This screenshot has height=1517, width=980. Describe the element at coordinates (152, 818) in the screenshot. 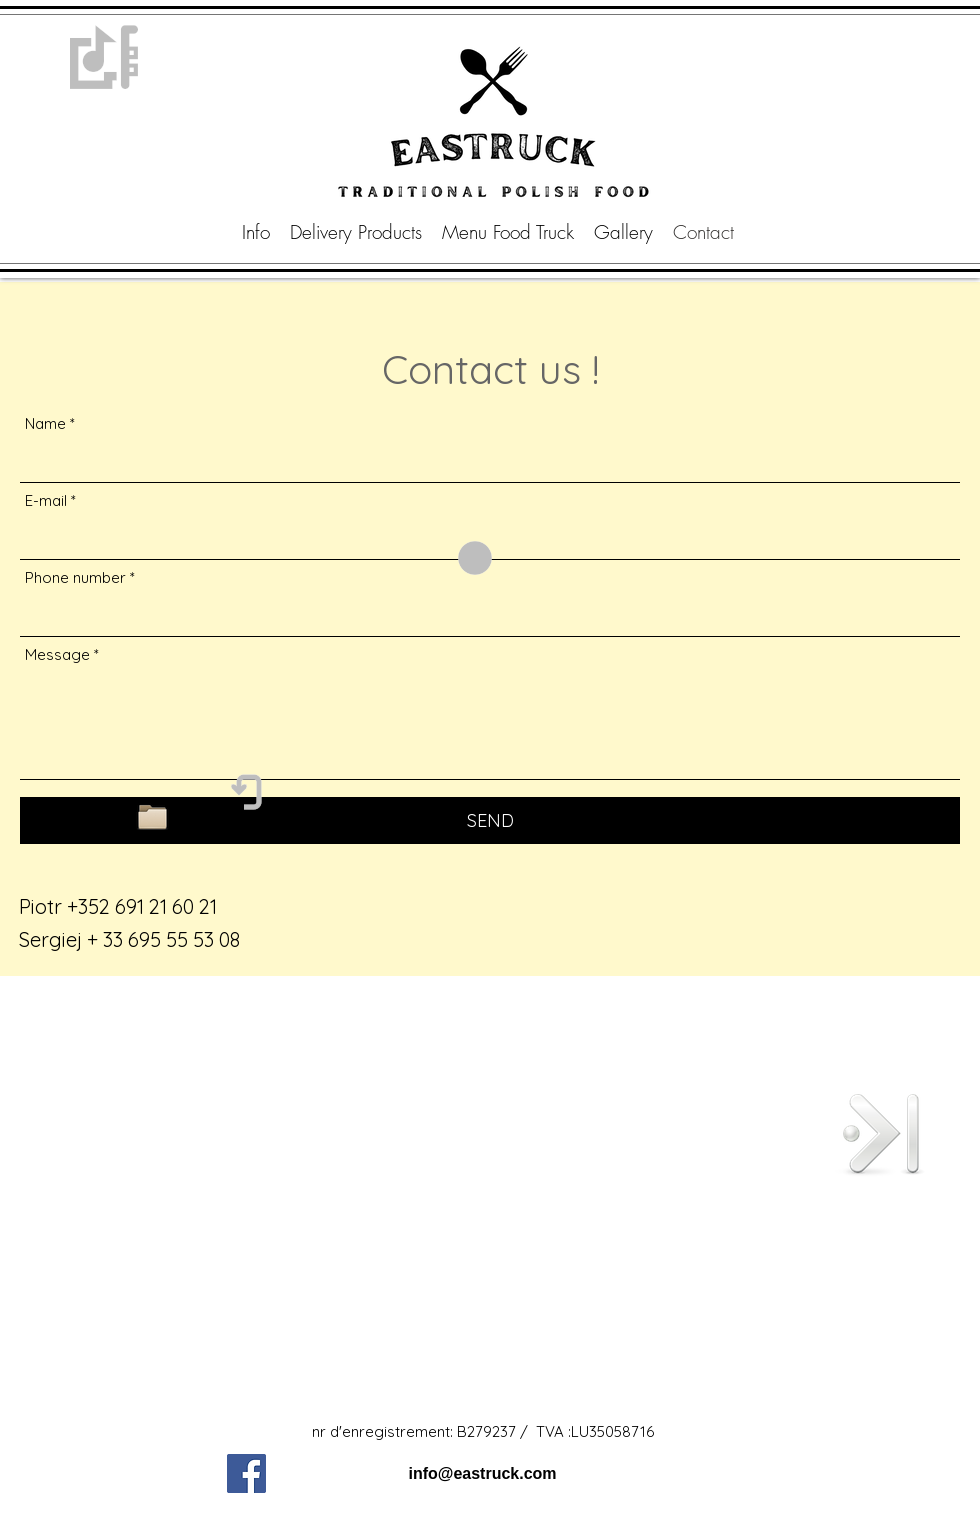

I see `open folder to view files` at that location.